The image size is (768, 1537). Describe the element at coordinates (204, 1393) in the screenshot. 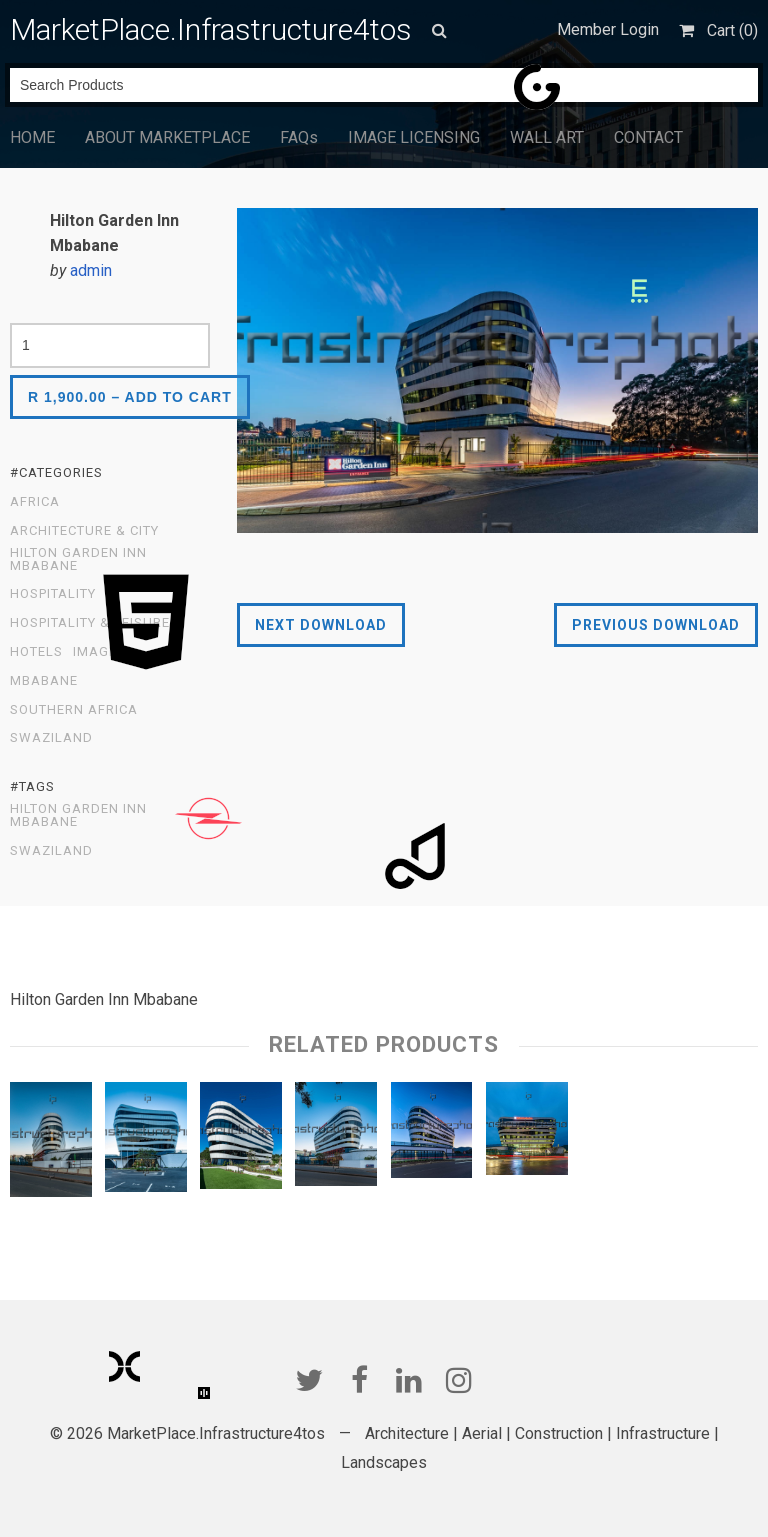

I see `activate voice recognition or speech input` at that location.